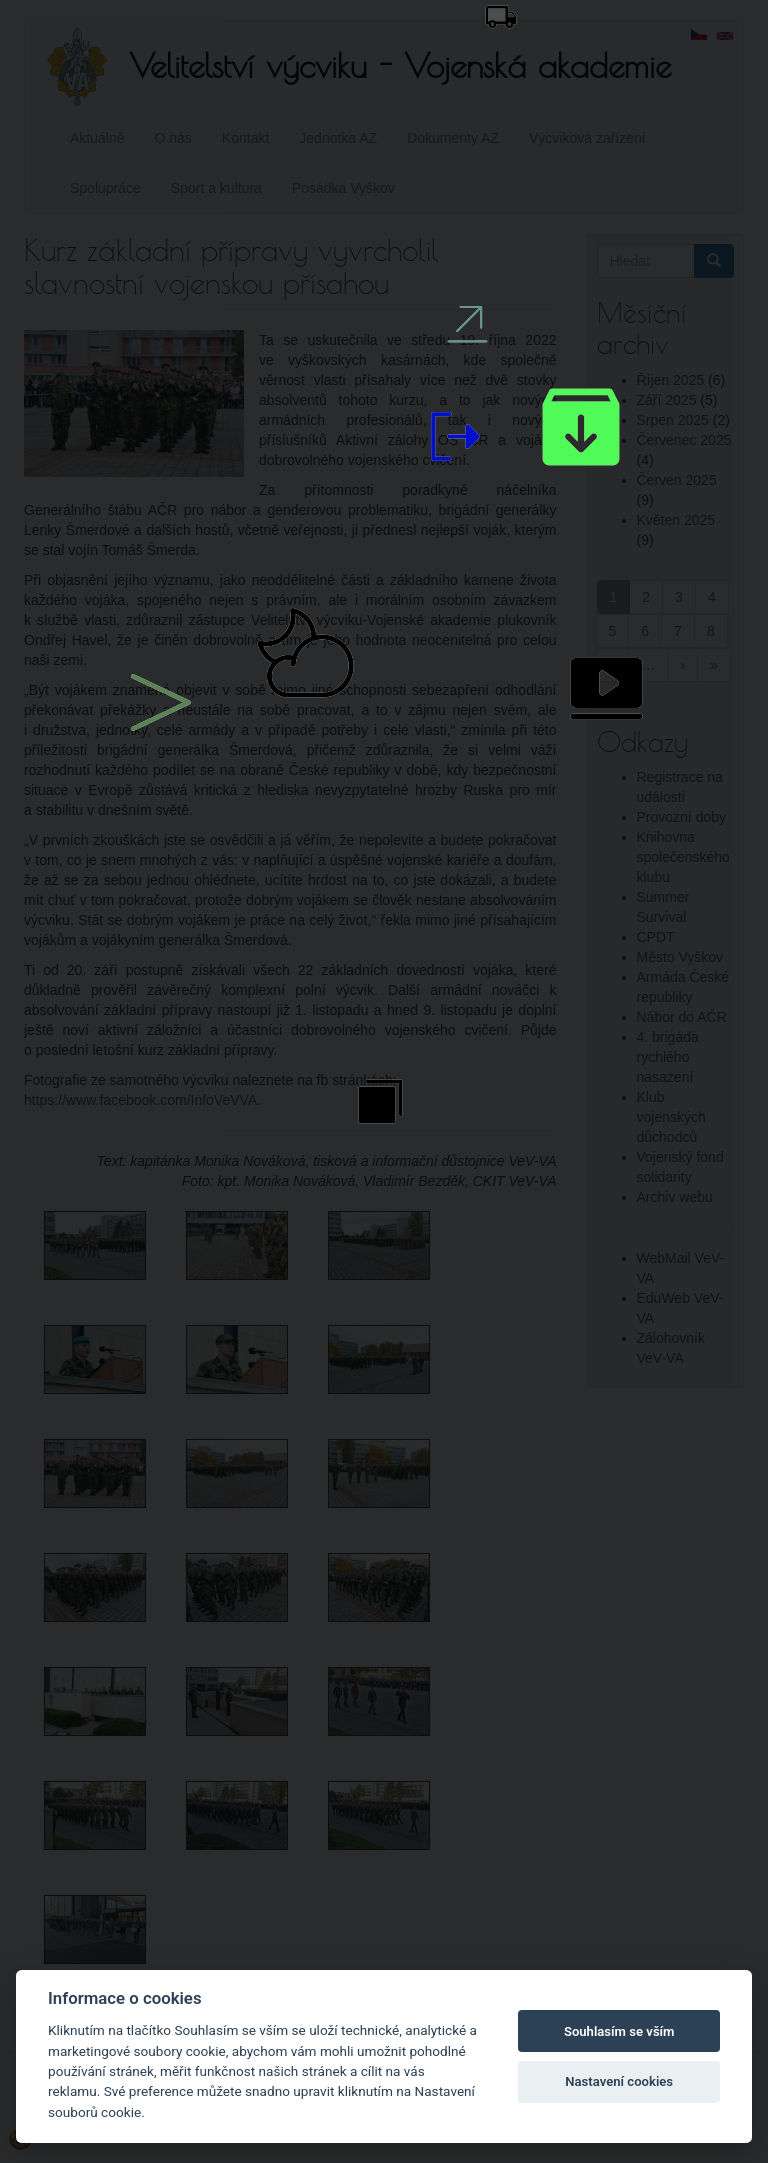 The height and width of the screenshot is (2163, 768). What do you see at coordinates (303, 657) in the screenshot?
I see `indicates nighttime or evening weather conditions` at bounding box center [303, 657].